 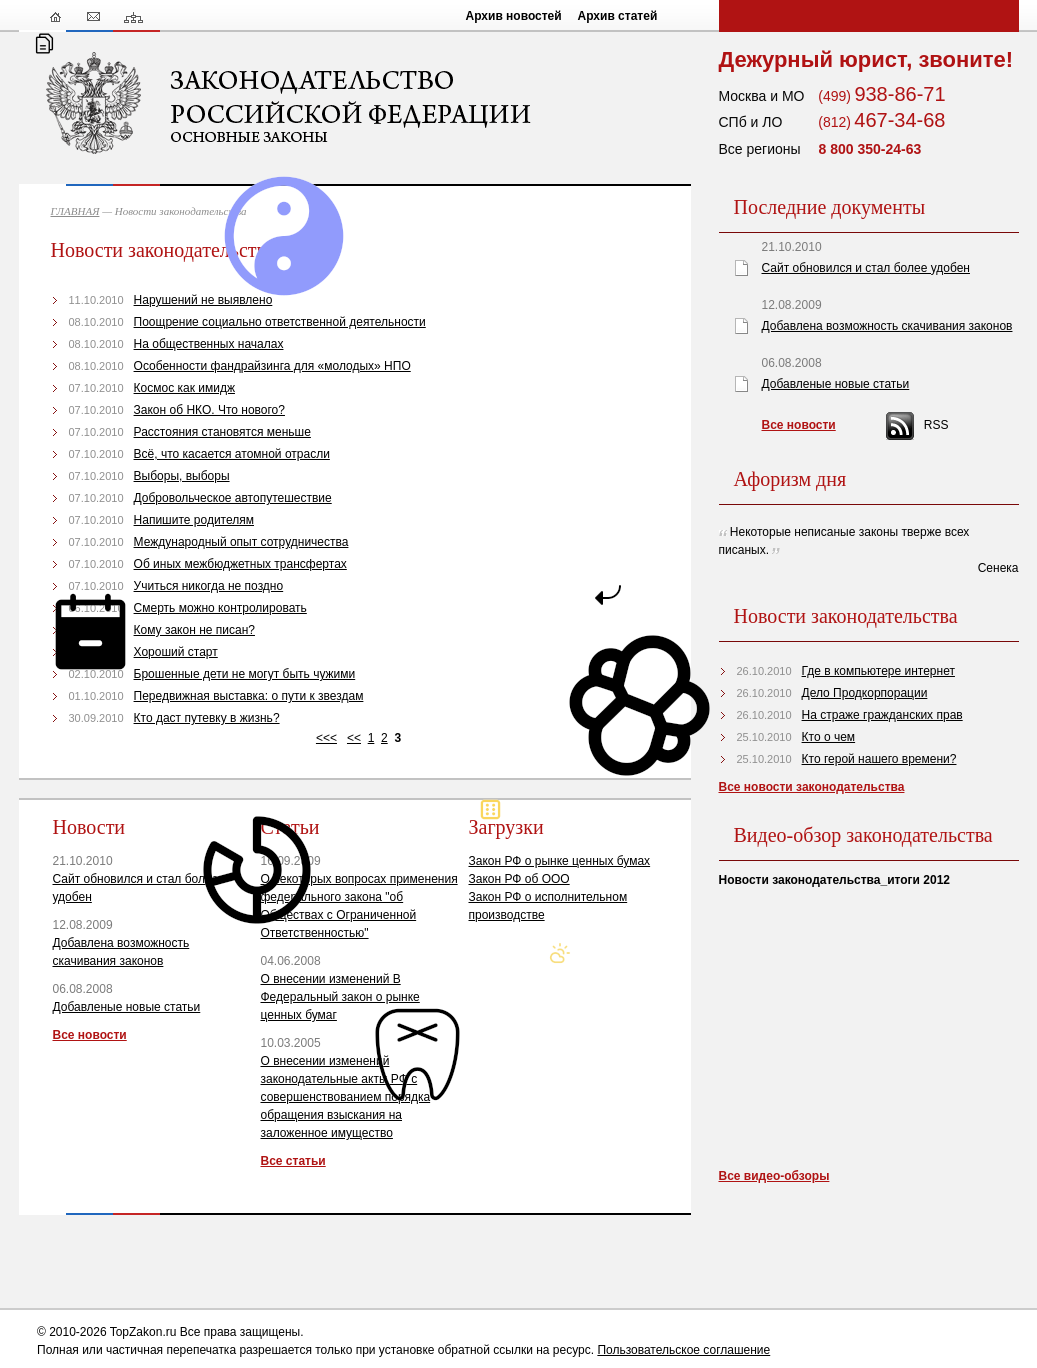 What do you see at coordinates (90, 634) in the screenshot?
I see `remove an event from your calendar` at bounding box center [90, 634].